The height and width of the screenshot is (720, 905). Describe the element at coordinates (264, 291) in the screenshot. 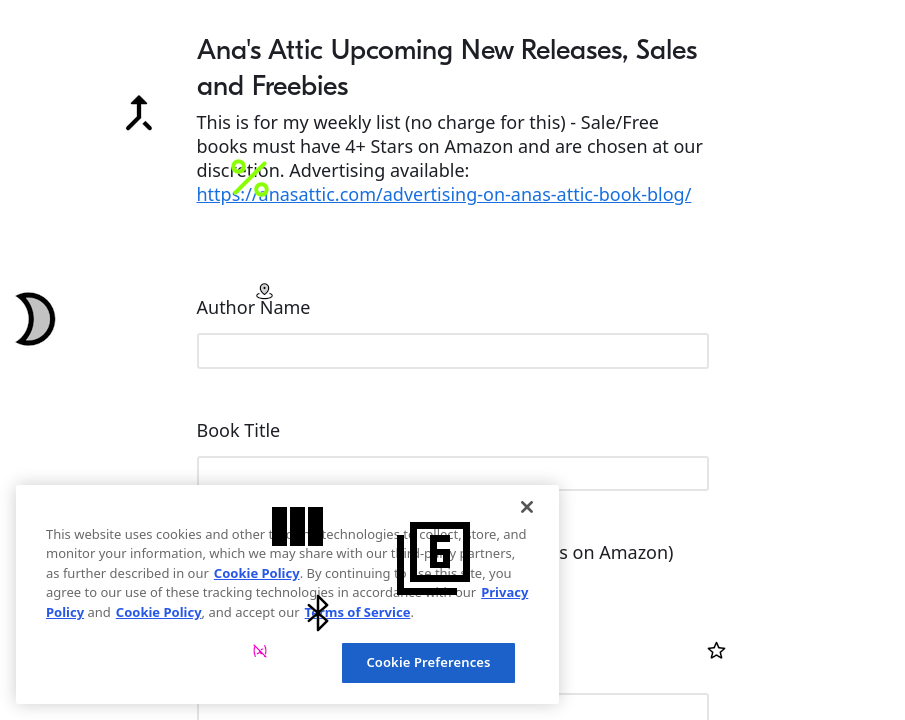

I see `view location area or region on map` at that location.